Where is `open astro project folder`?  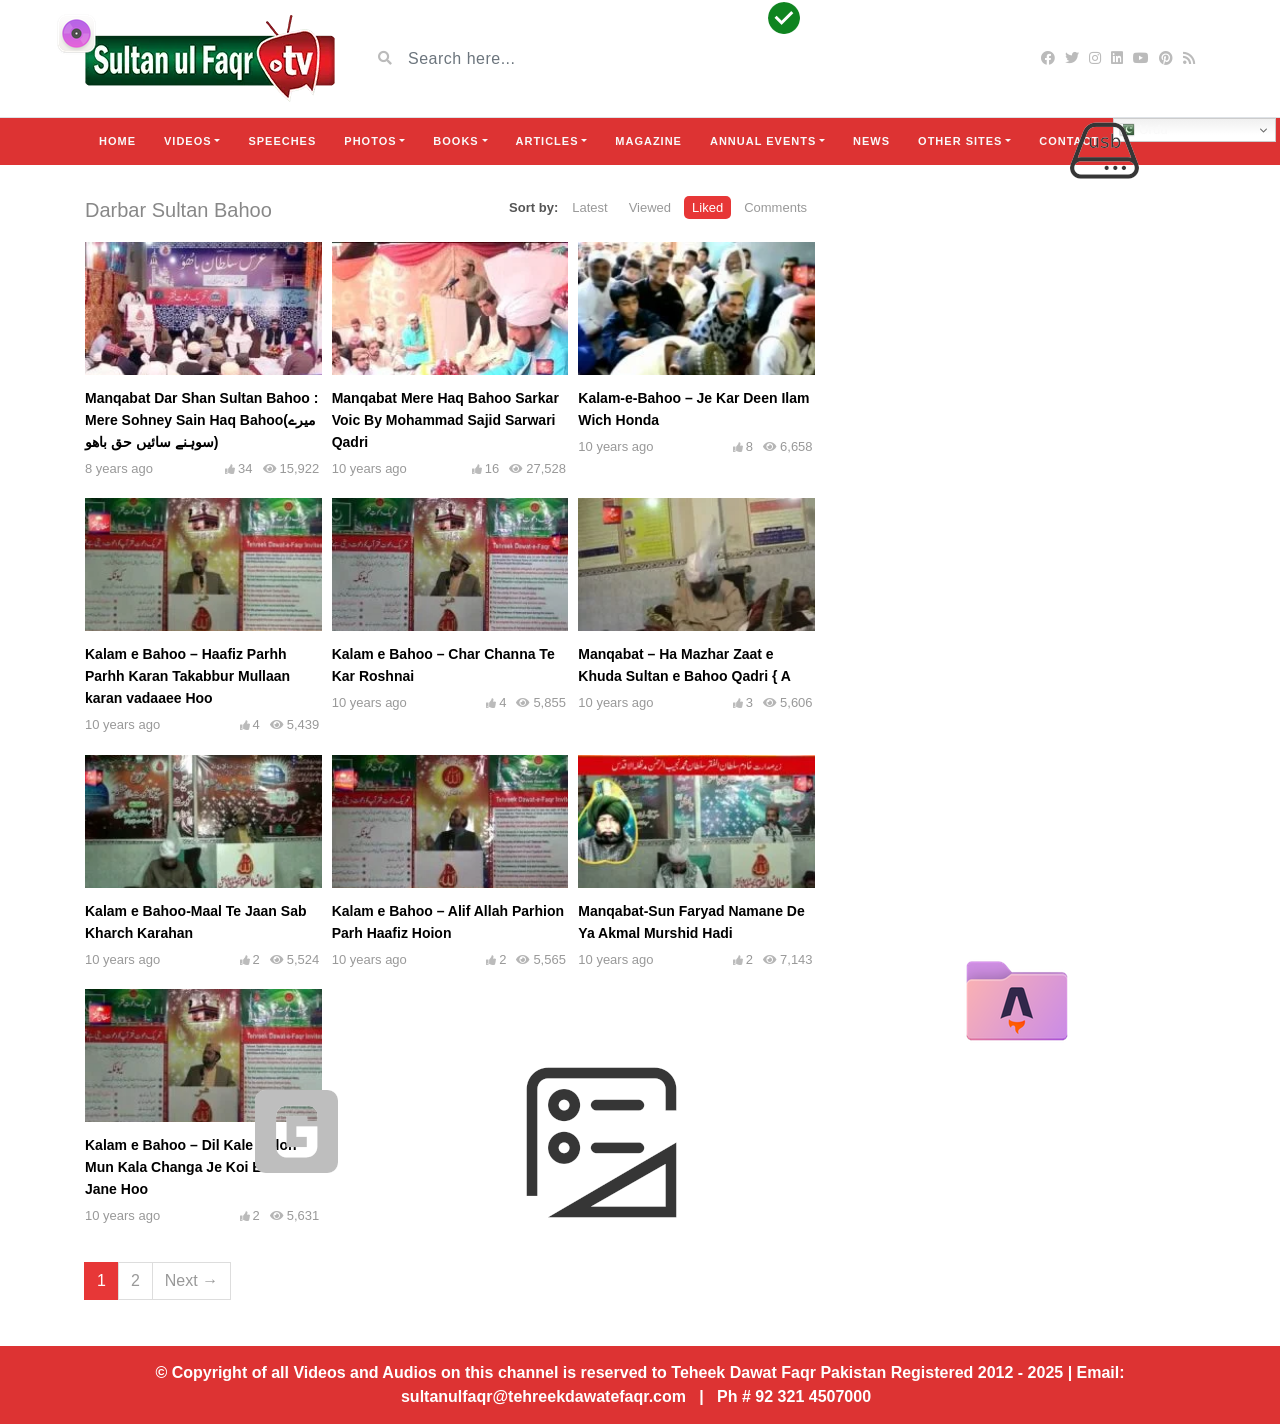
open astro project folder is located at coordinates (1016, 1003).